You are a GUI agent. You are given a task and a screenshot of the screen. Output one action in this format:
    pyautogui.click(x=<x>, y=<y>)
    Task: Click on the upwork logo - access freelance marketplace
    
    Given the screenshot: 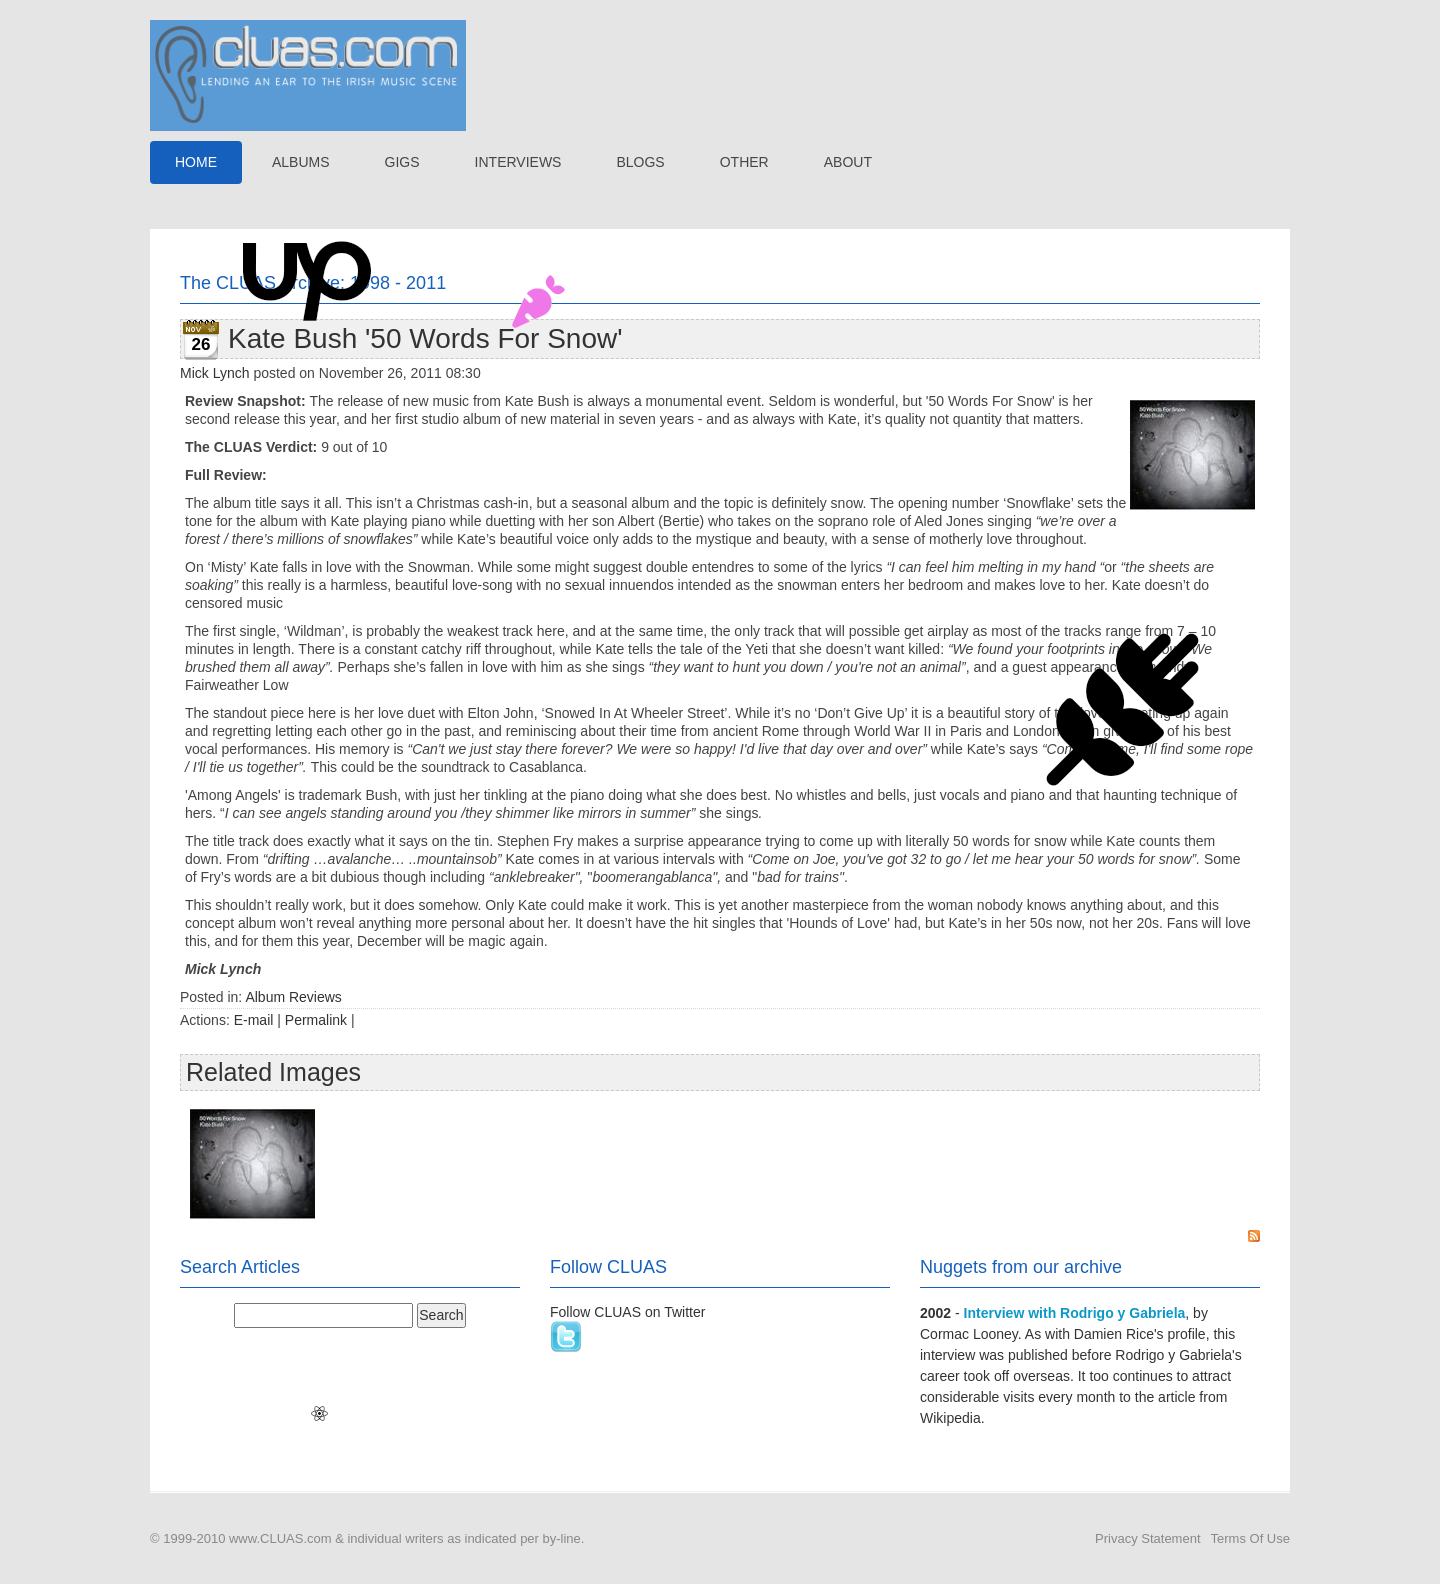 What is the action you would take?
    pyautogui.click(x=307, y=281)
    